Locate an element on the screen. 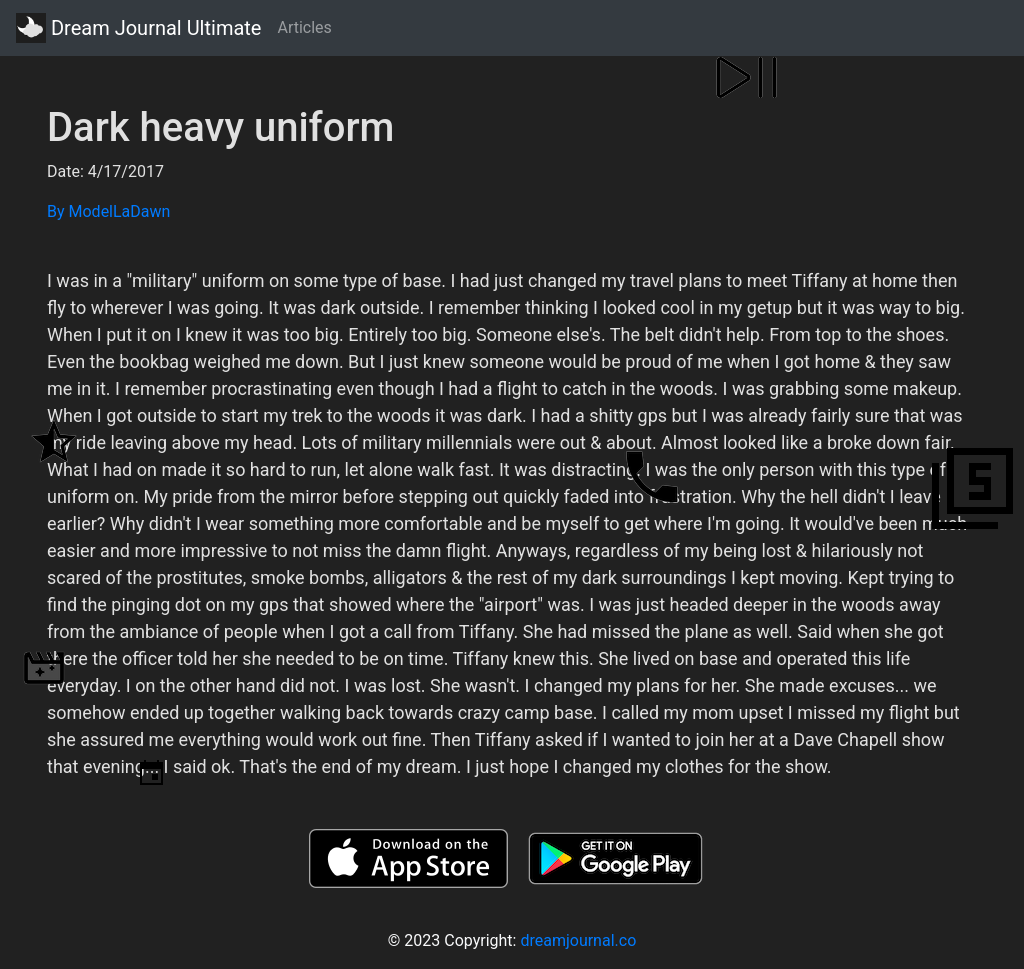 This screenshot has height=969, width=1024. indicates a partial or half-star rating is located at coordinates (54, 442).